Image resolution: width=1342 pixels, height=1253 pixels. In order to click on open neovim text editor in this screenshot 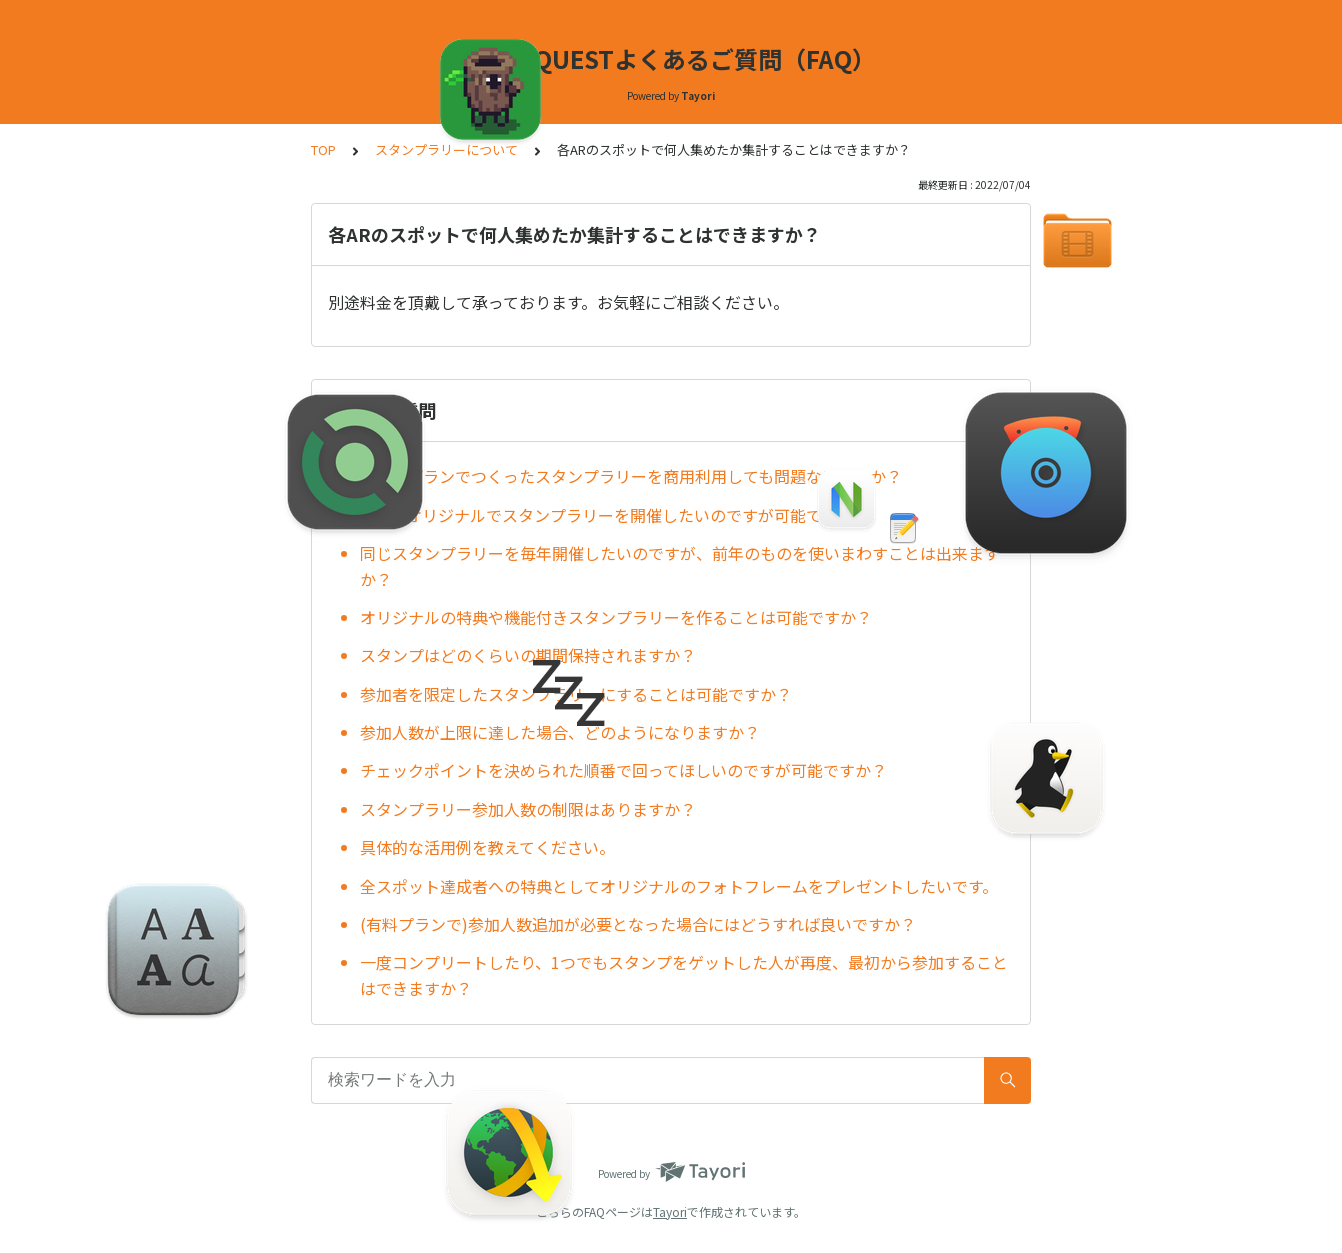, I will do `click(846, 499)`.